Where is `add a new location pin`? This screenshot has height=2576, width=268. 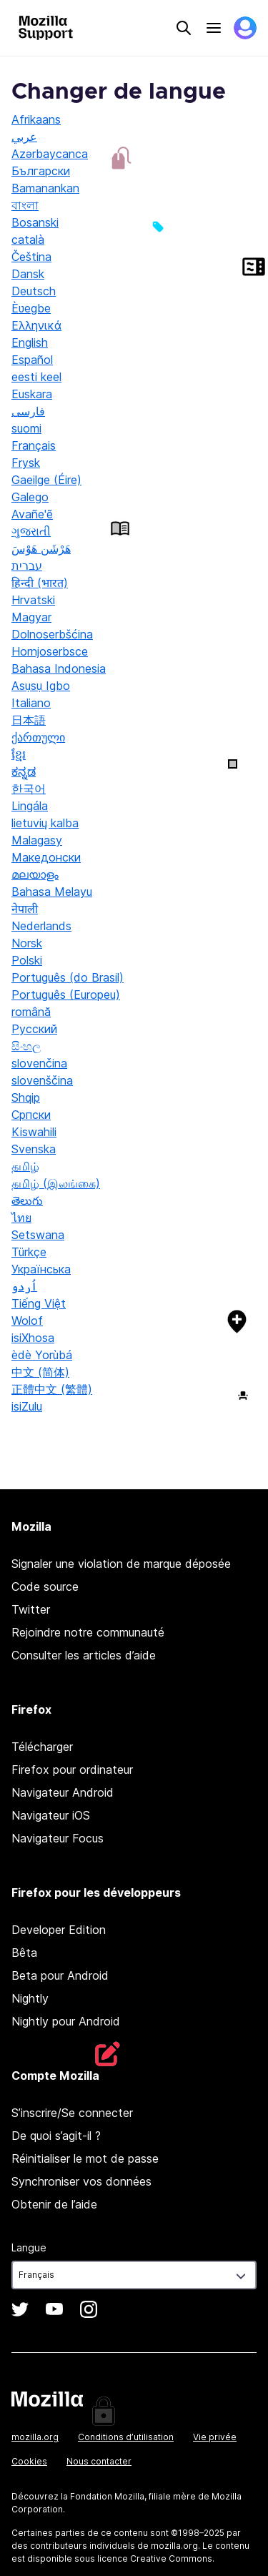 add a new location pin is located at coordinates (237, 1321).